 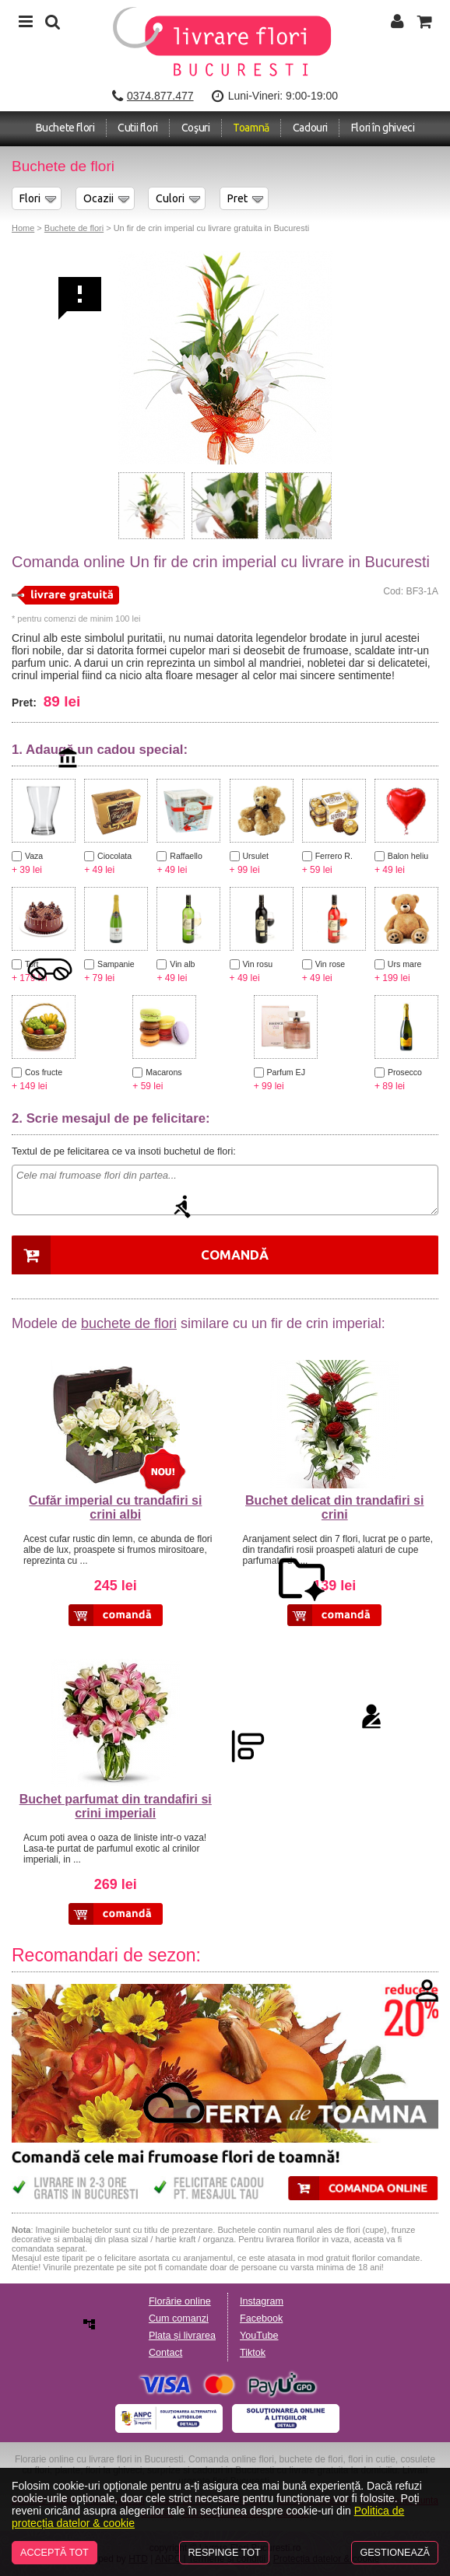 What do you see at coordinates (181, 1206) in the screenshot?
I see `access rowing or kayaking activities` at bounding box center [181, 1206].